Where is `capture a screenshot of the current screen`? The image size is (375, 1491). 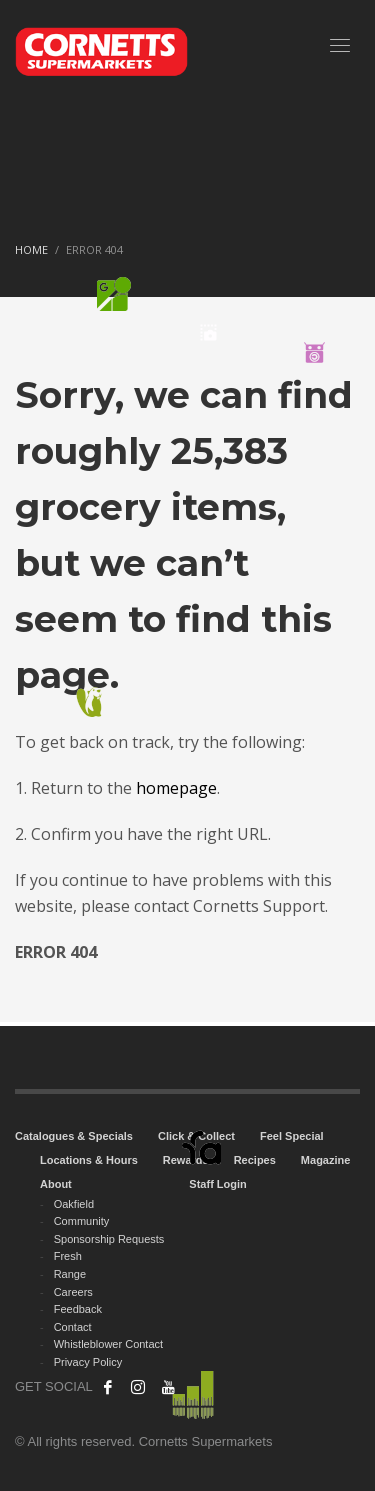 capture a screenshot of the current screen is located at coordinates (208, 332).